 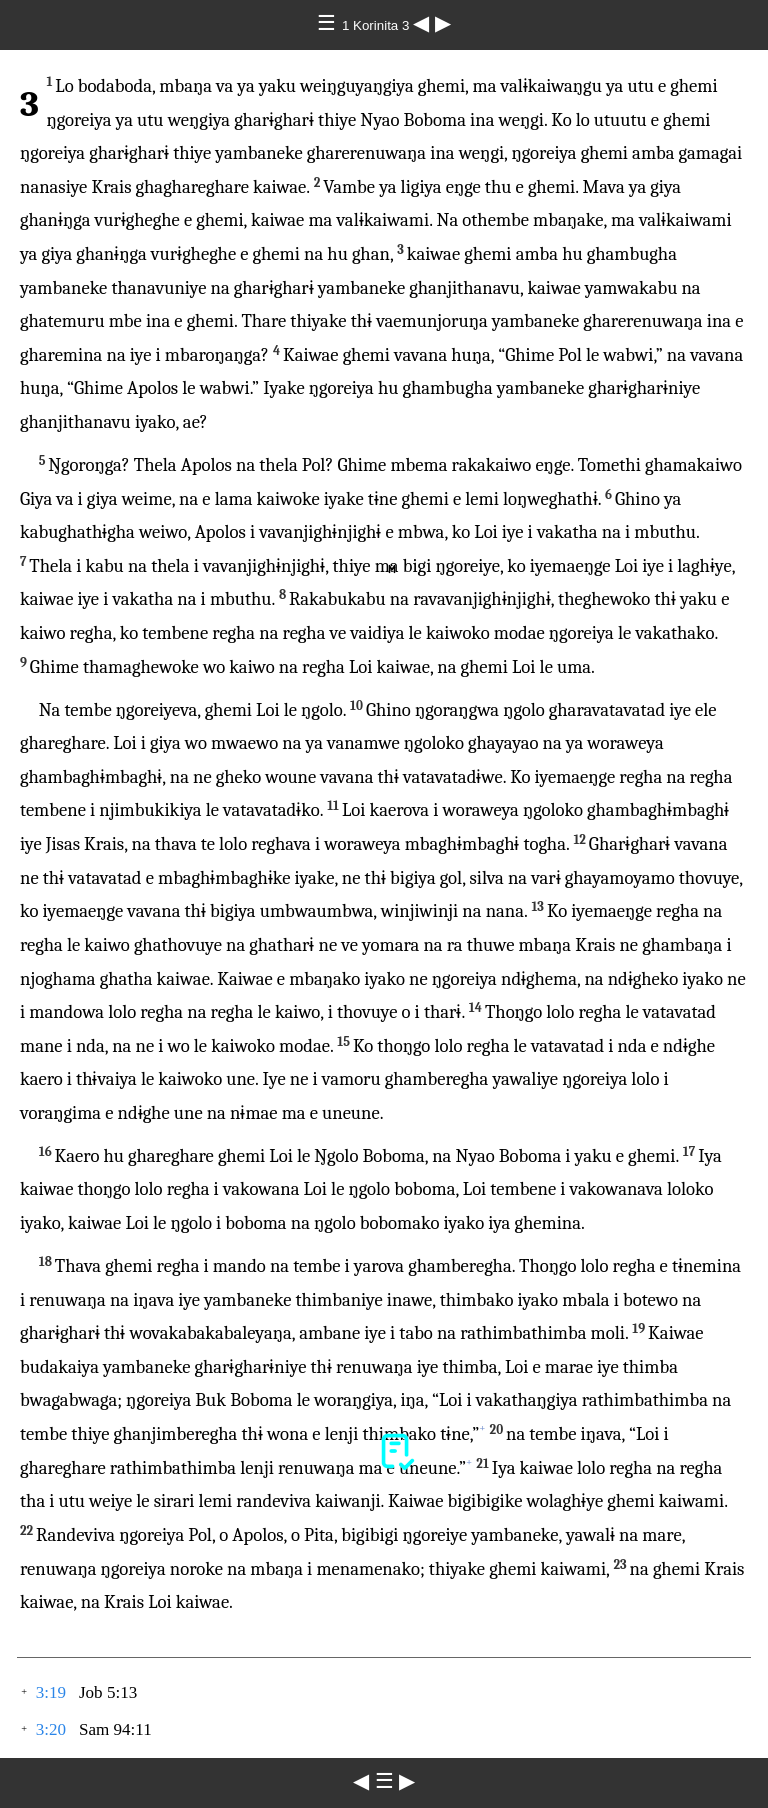 What do you see at coordinates (392, 569) in the screenshot?
I see `indicates medium size option` at bounding box center [392, 569].